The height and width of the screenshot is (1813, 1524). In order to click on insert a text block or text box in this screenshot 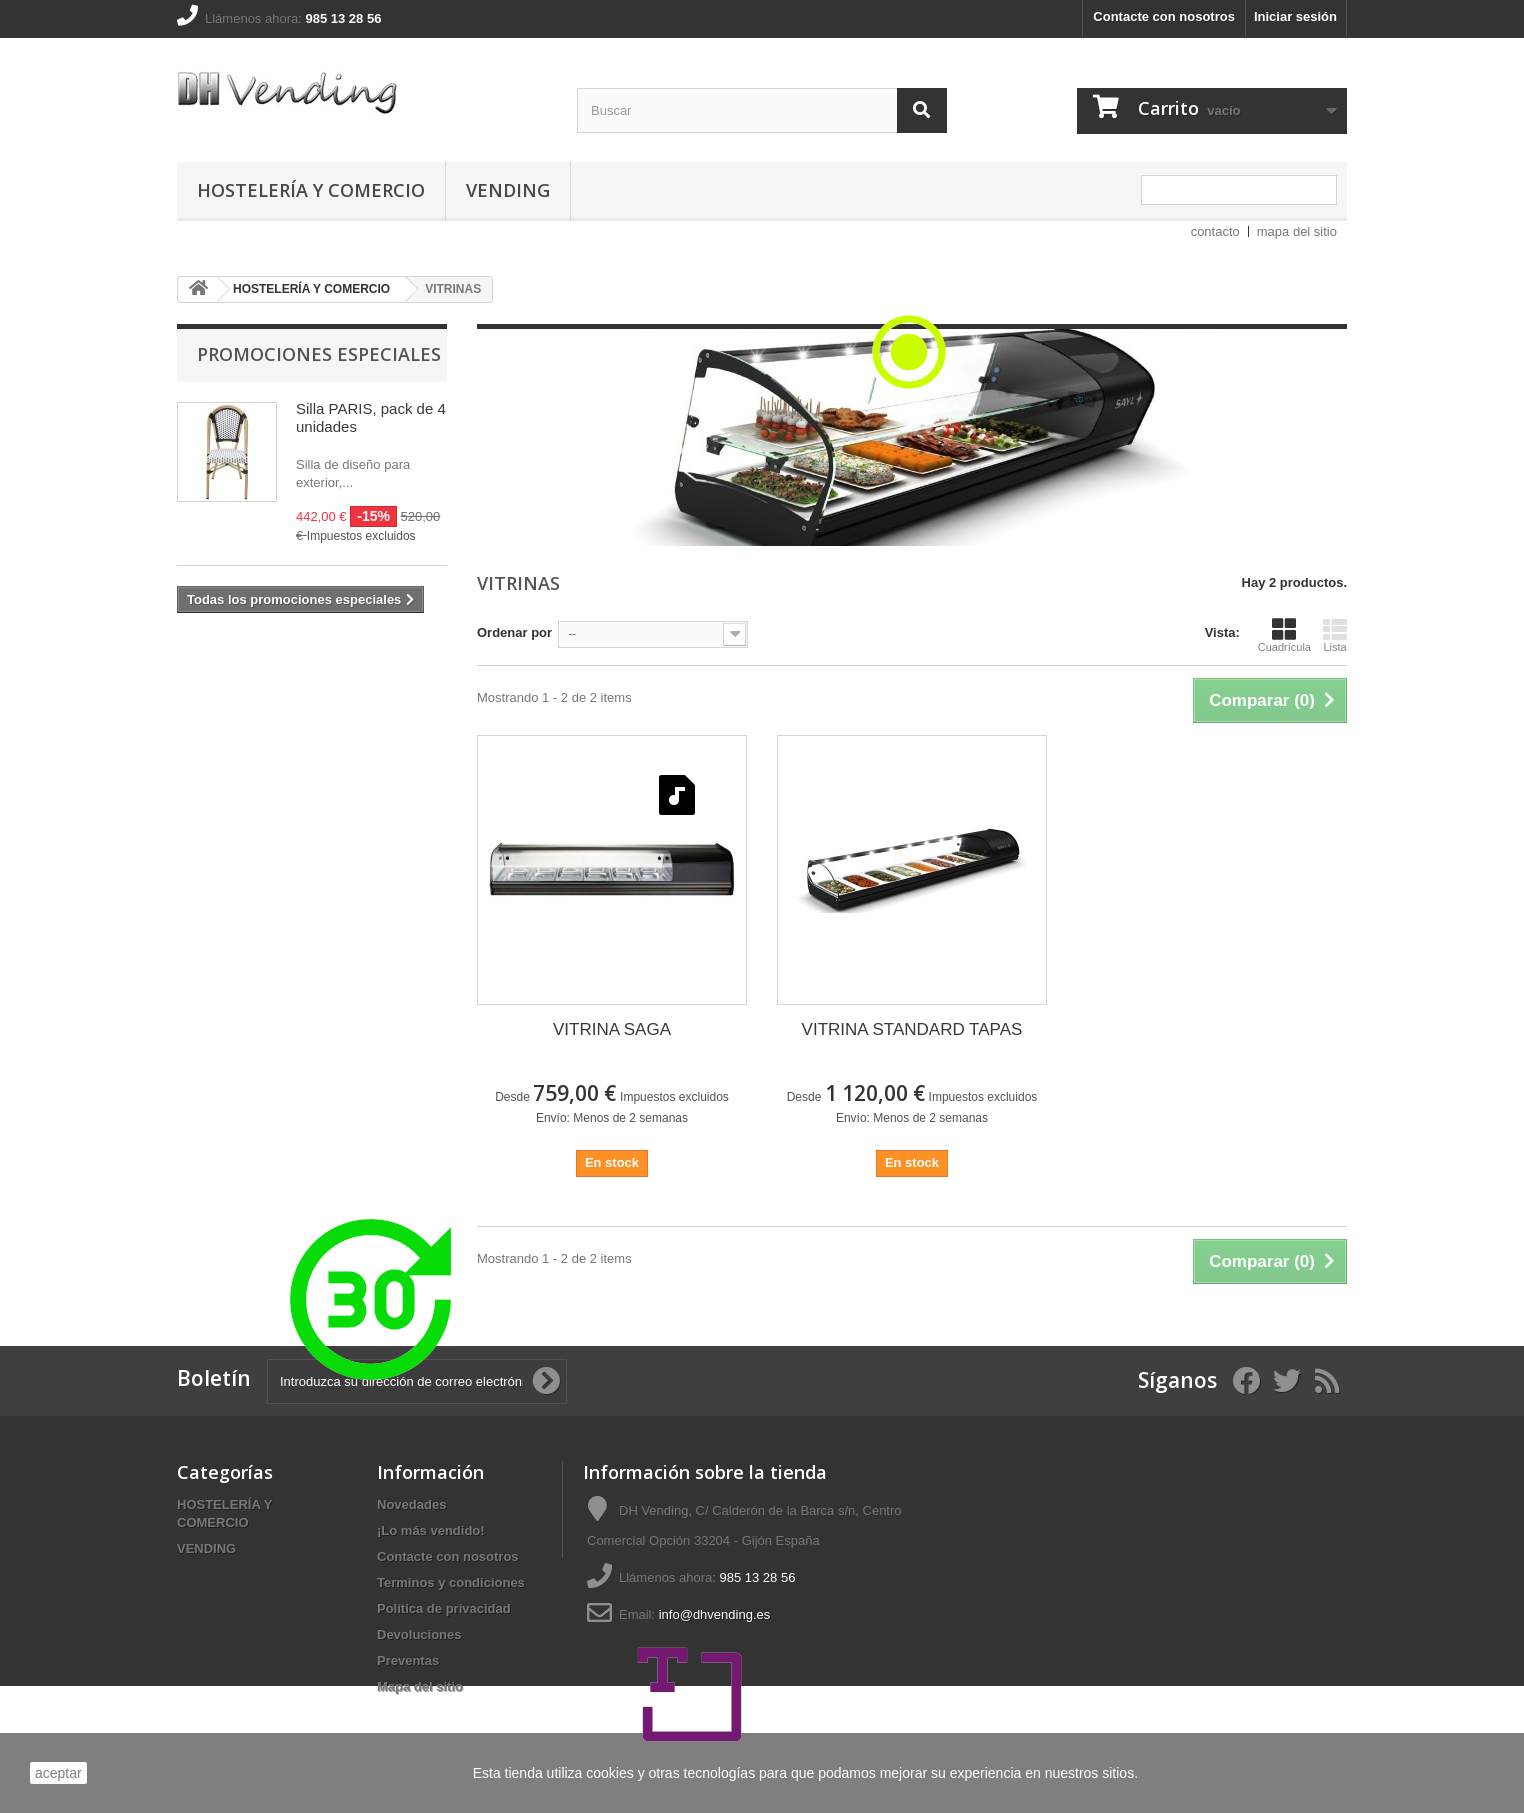, I will do `click(692, 1697)`.